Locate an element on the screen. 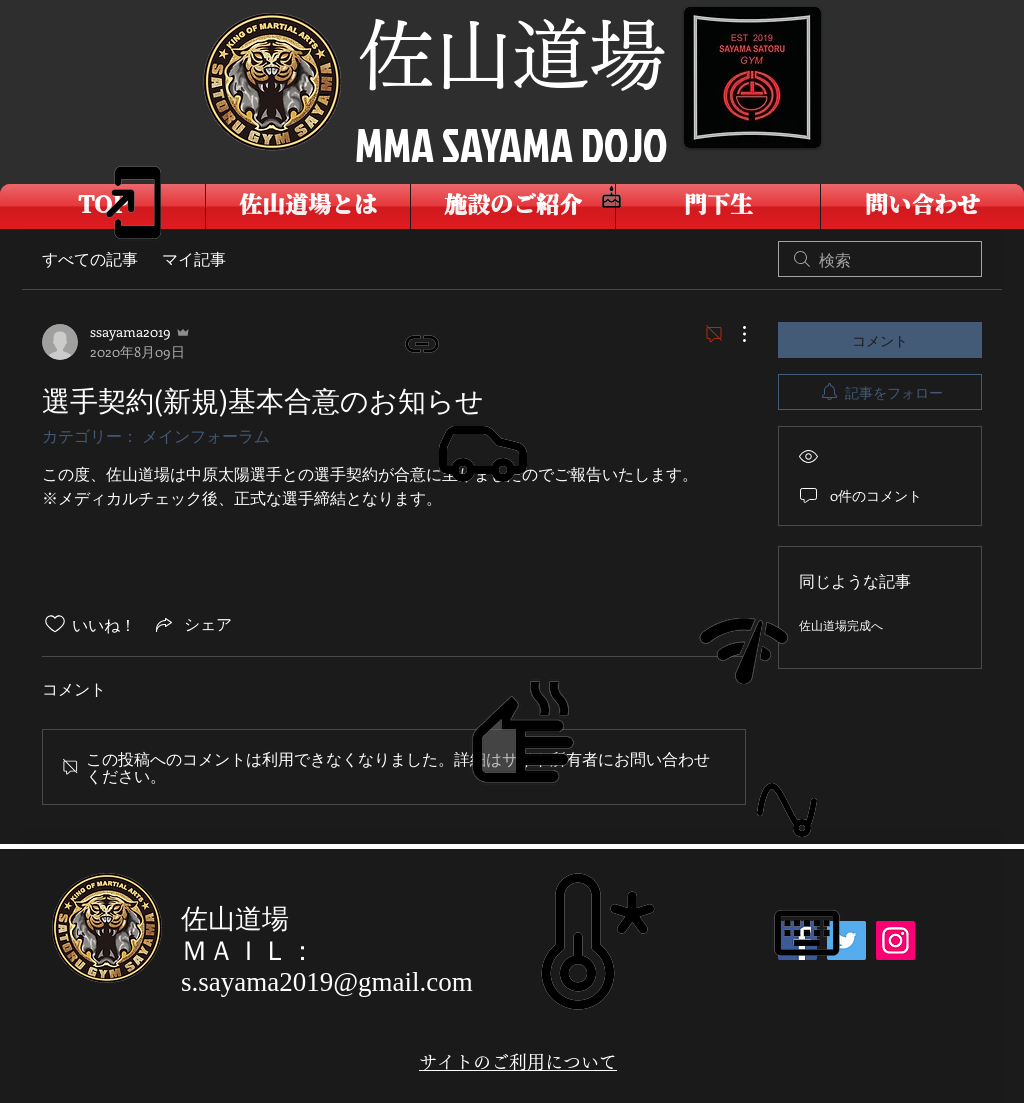 This screenshot has height=1103, width=1024. add this page to home screen is located at coordinates (134, 202).